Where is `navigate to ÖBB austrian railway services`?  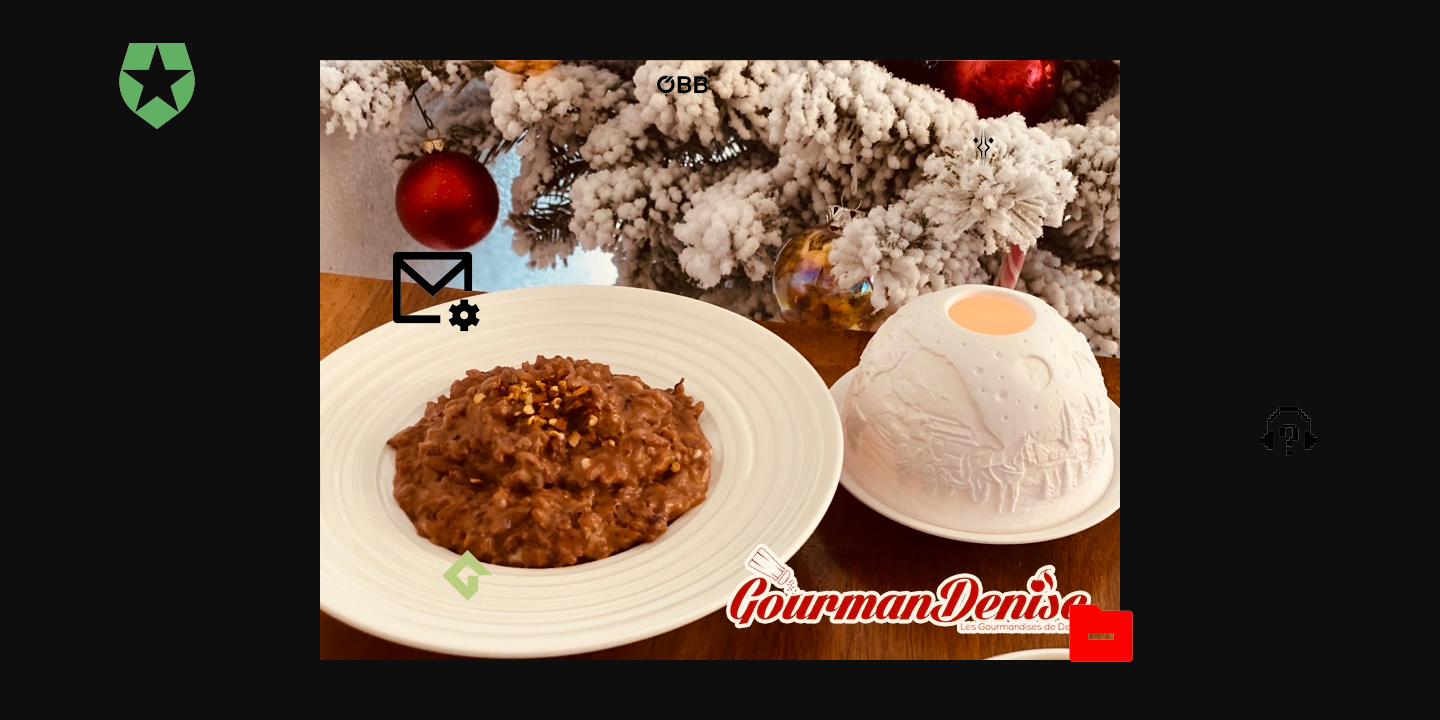
navigate to ÖBB austrian railway services is located at coordinates (682, 84).